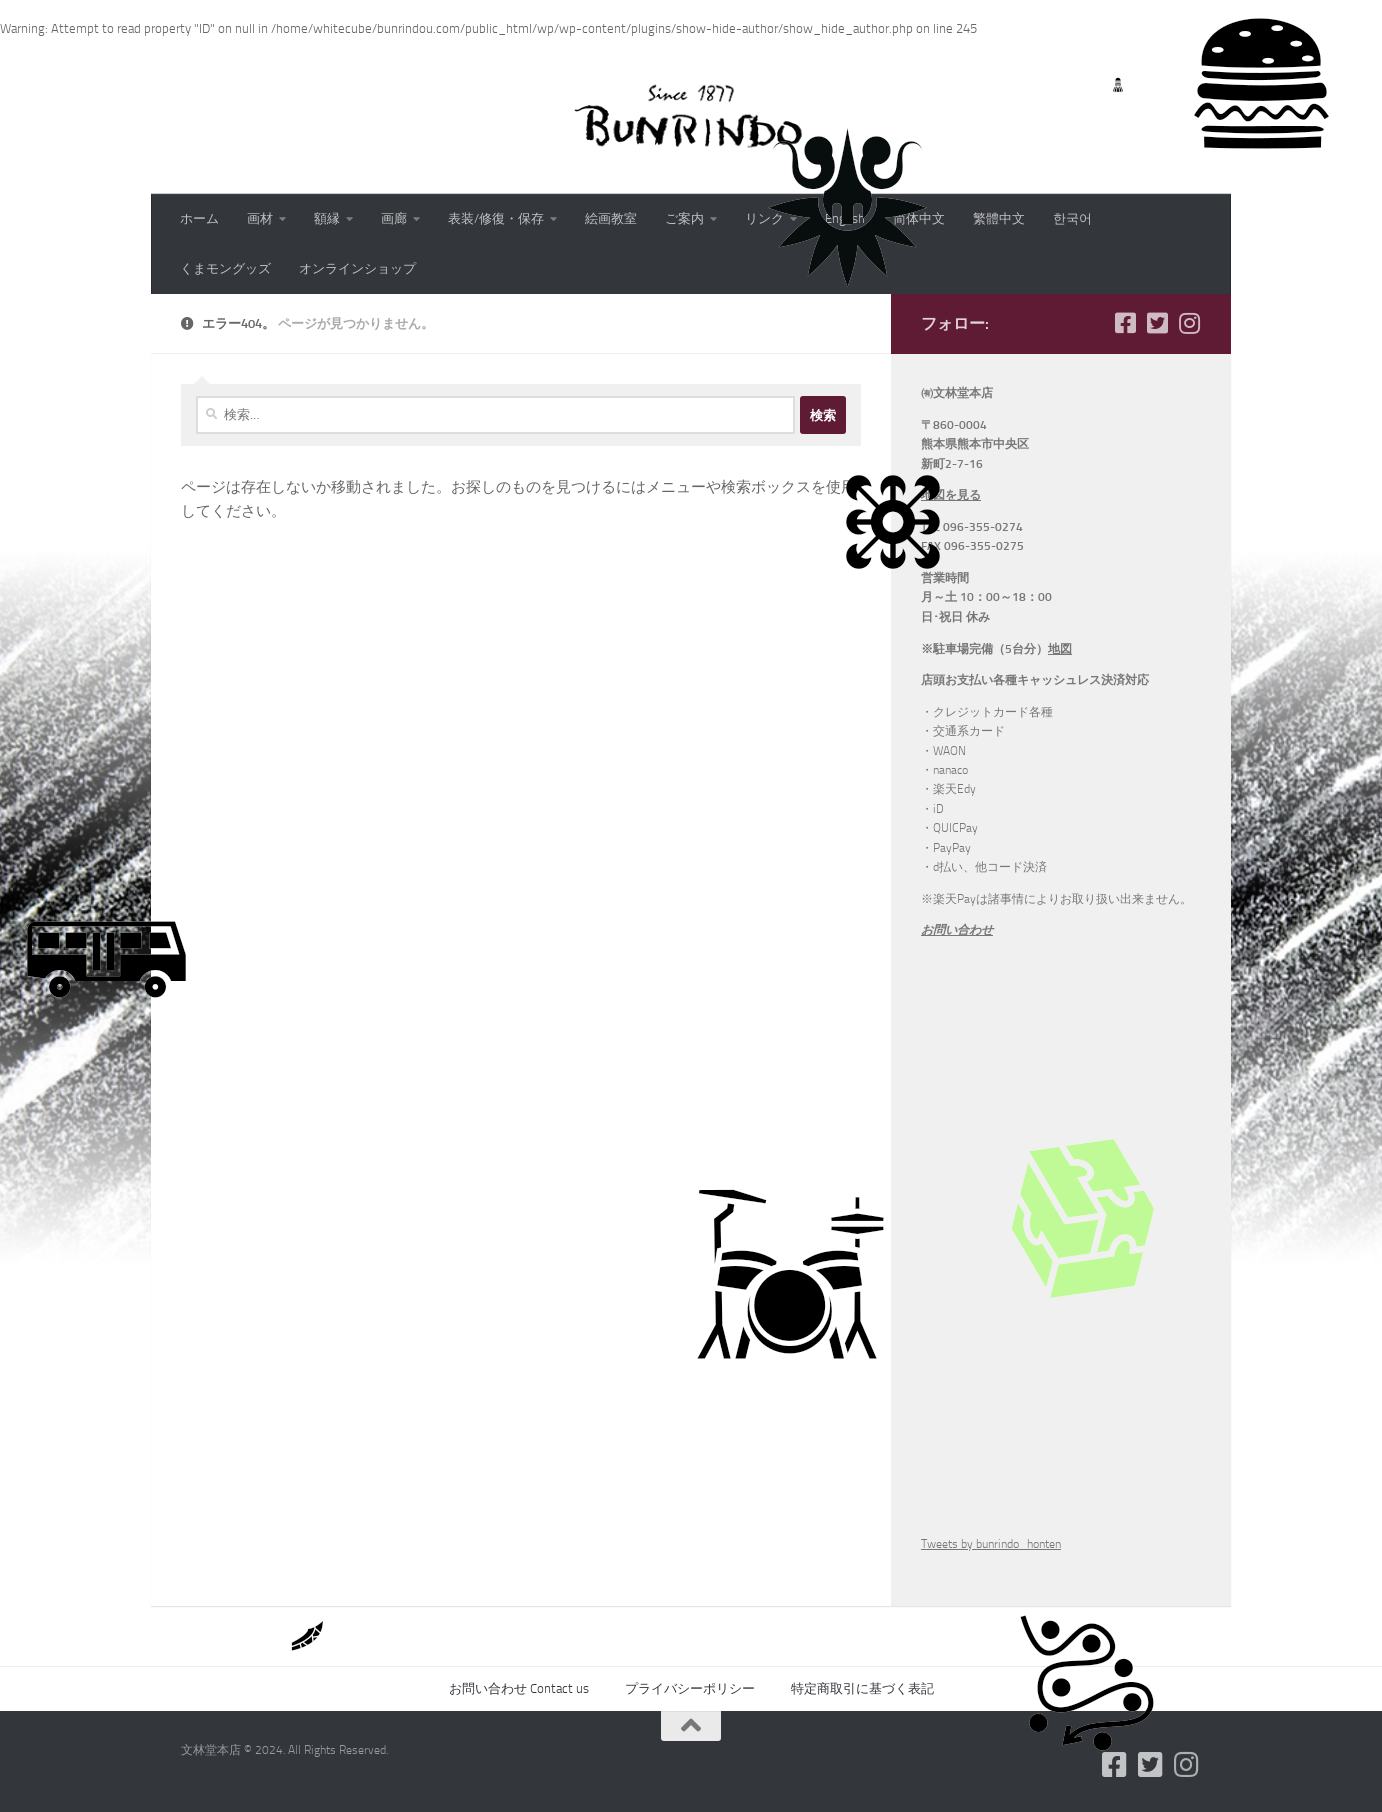  I want to click on indicates a broken or damaged weapon, so click(307, 1636).